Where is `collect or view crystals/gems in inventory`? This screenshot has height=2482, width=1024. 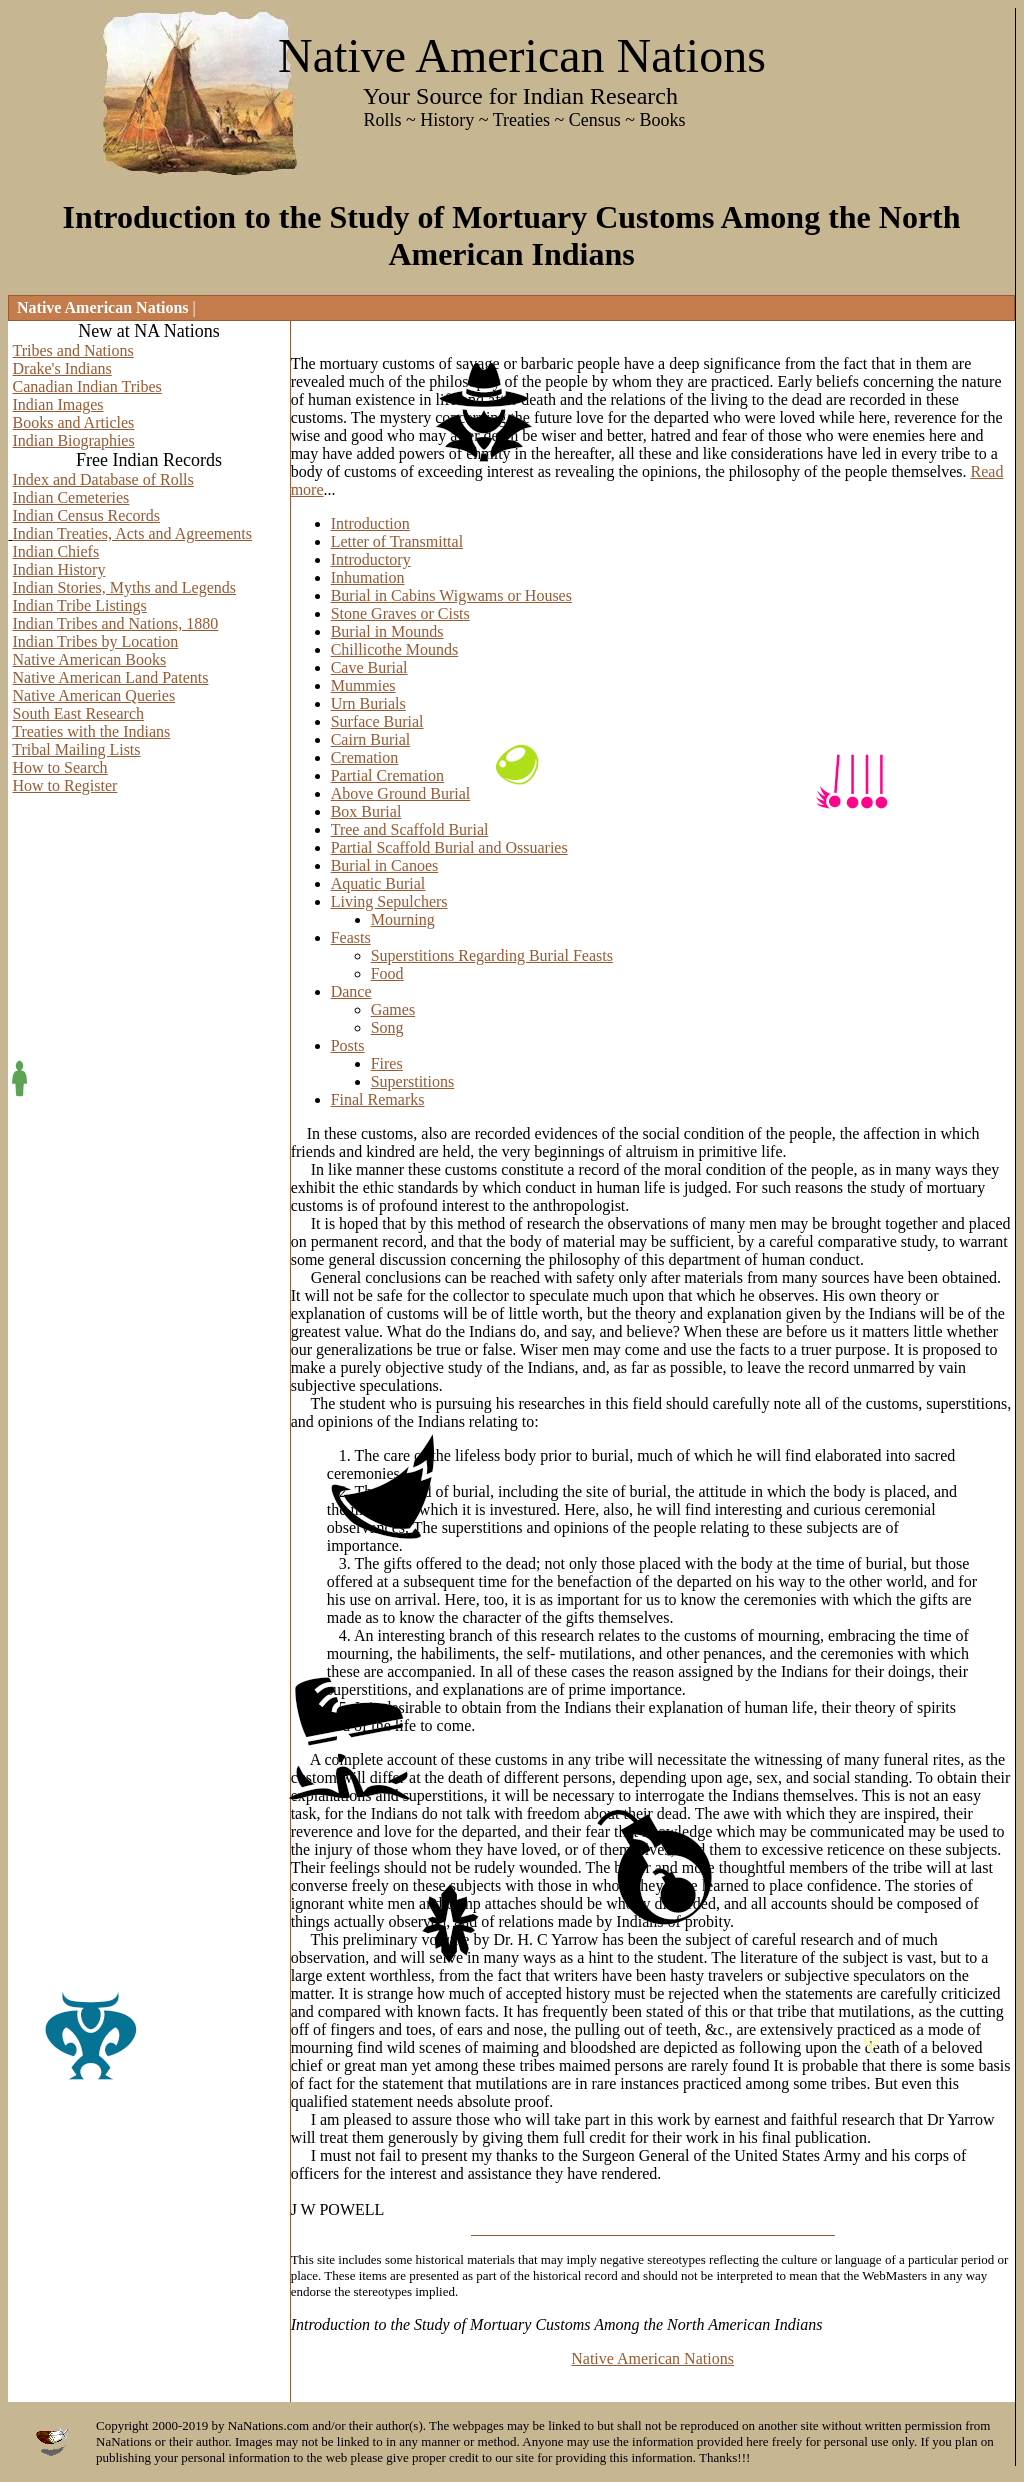 collect or view crystals/gems in inventory is located at coordinates (449, 1924).